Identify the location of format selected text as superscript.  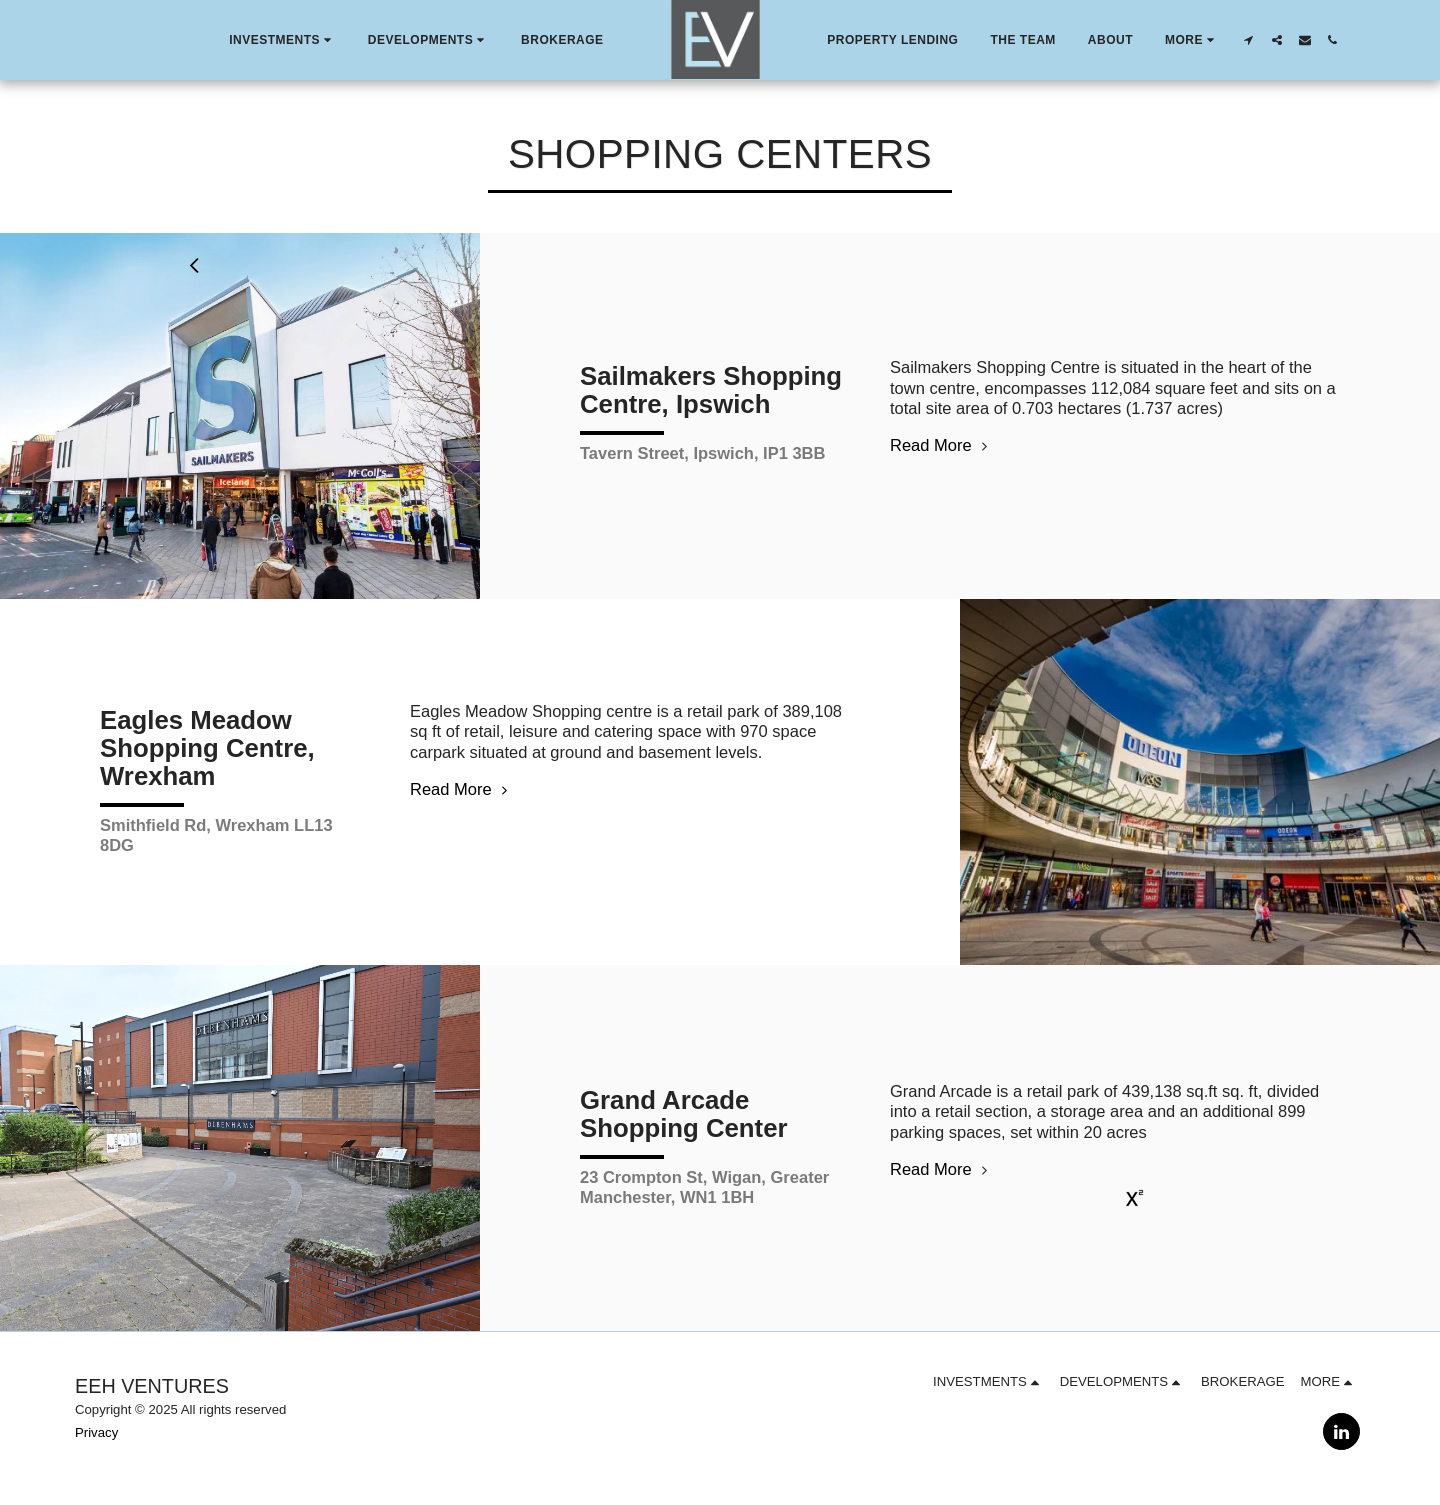
(1132, 1198).